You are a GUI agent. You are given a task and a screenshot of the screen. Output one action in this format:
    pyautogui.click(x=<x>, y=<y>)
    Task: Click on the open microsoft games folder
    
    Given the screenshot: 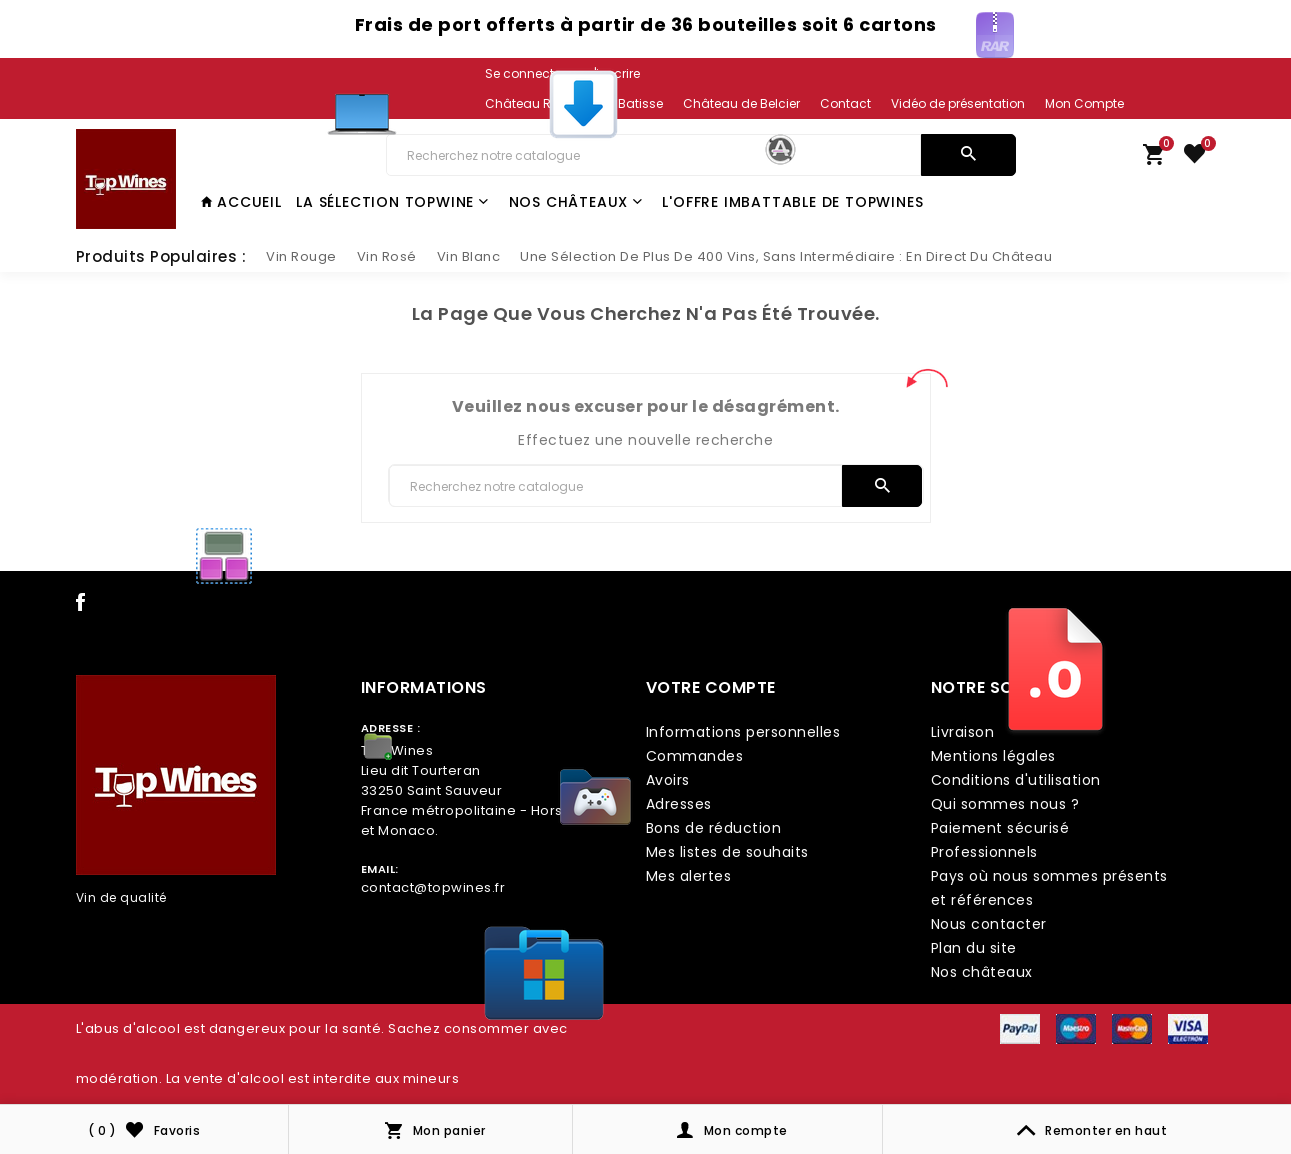 What is the action you would take?
    pyautogui.click(x=595, y=799)
    